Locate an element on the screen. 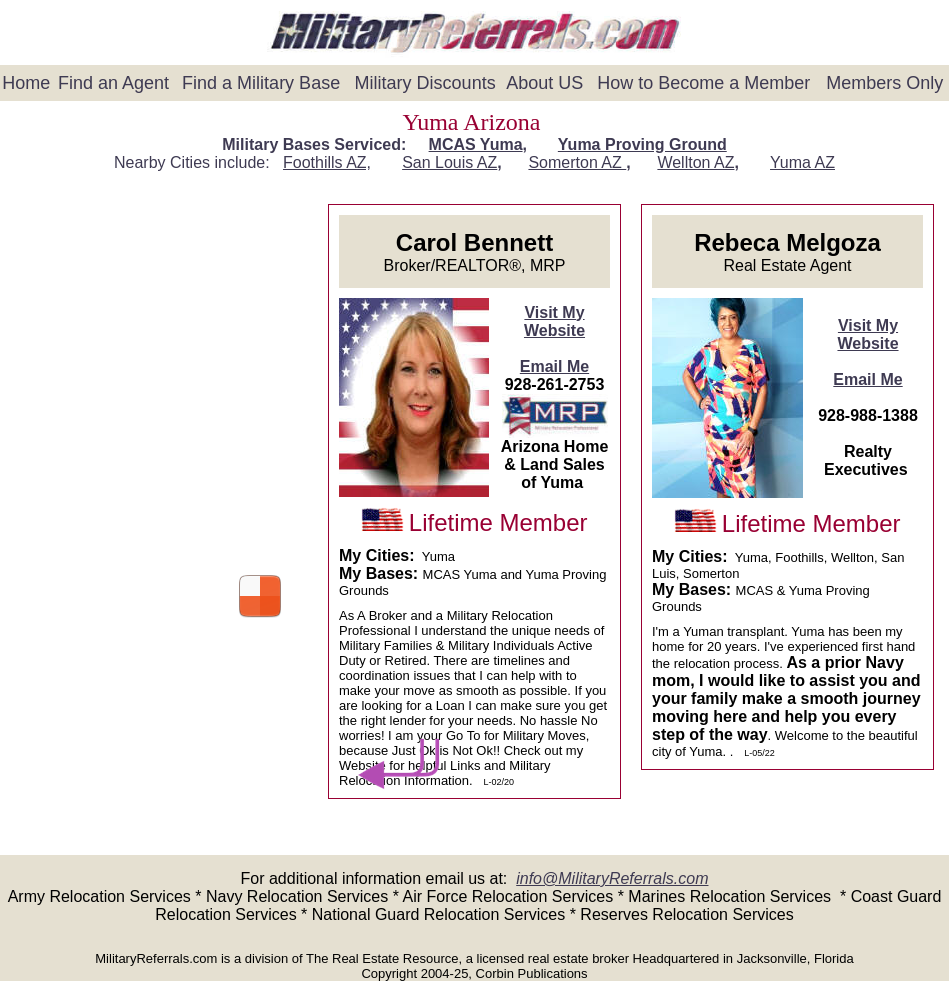  reply to all recipients of an email is located at coordinates (397, 763).